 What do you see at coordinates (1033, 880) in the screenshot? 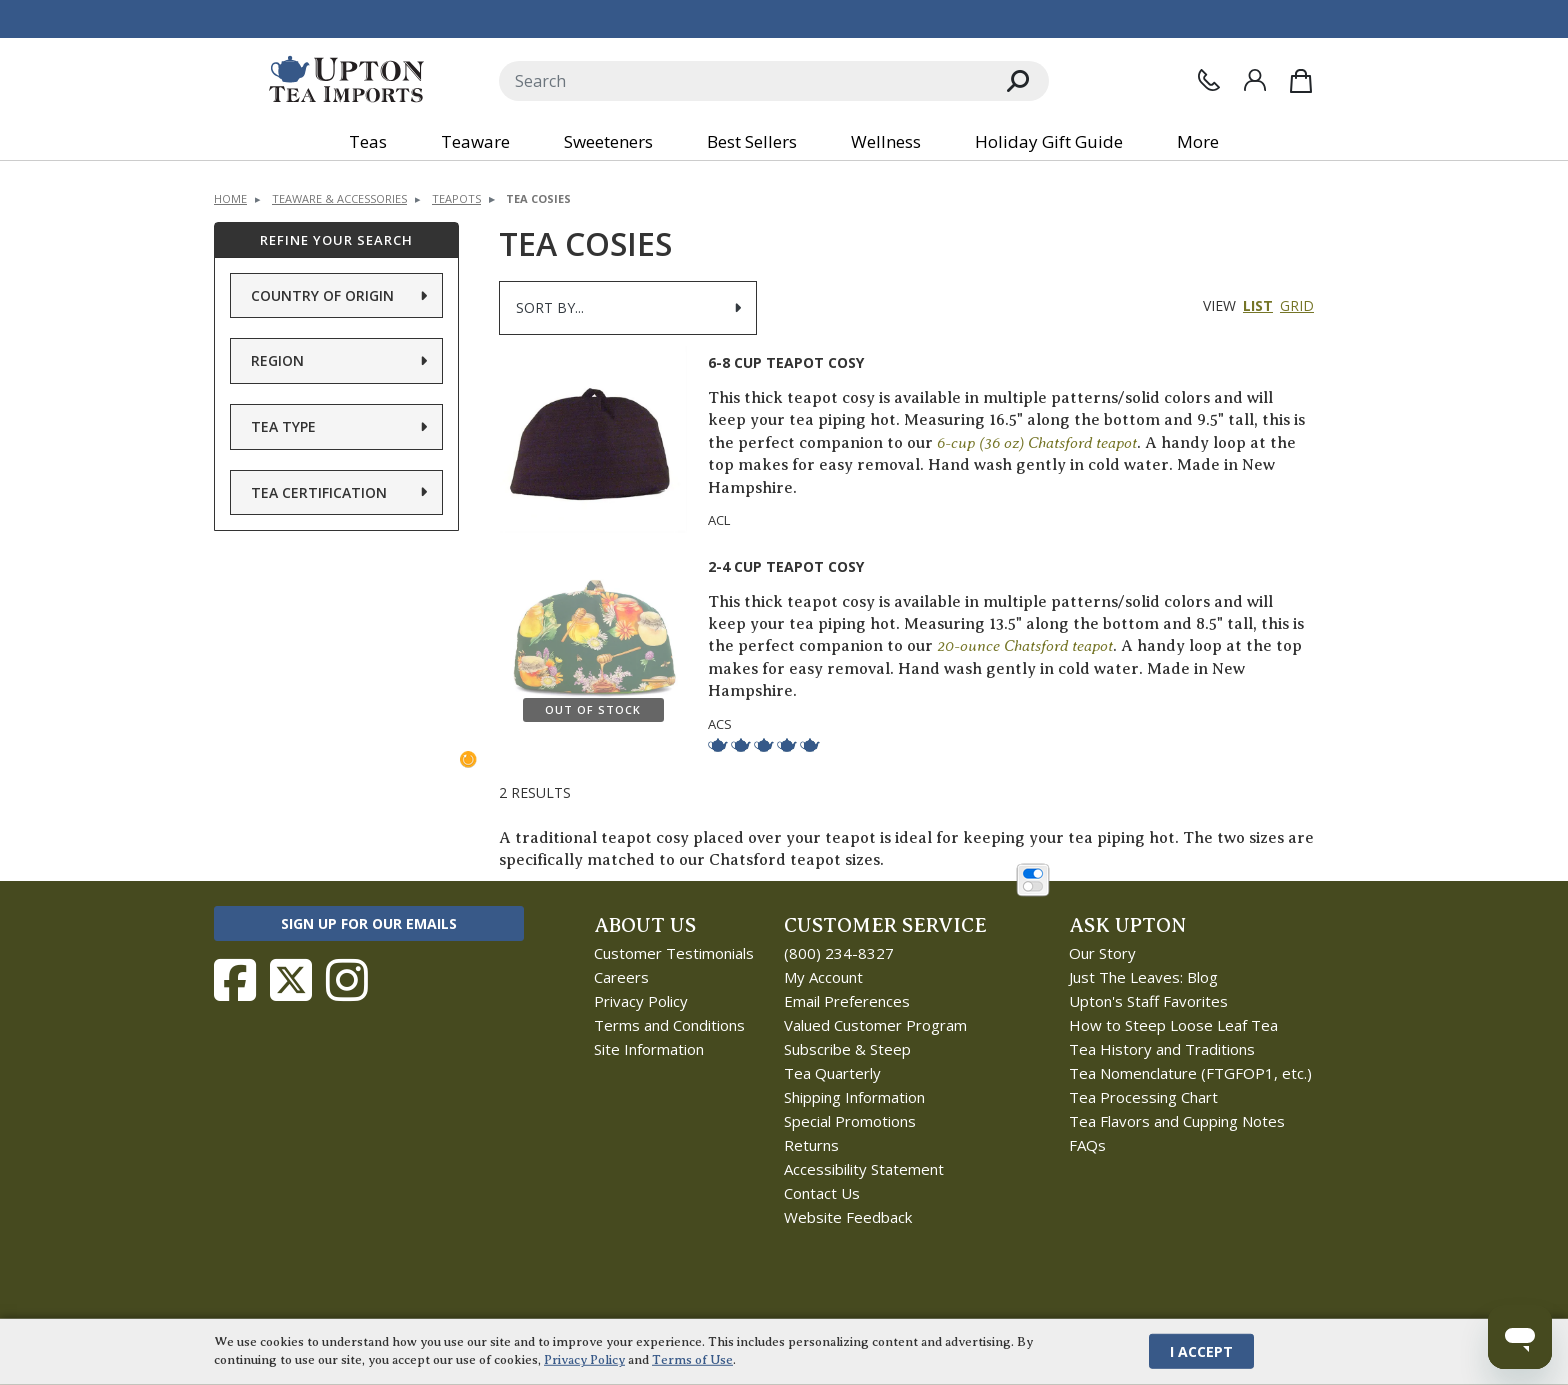
I see `open gnome tweaks application` at bounding box center [1033, 880].